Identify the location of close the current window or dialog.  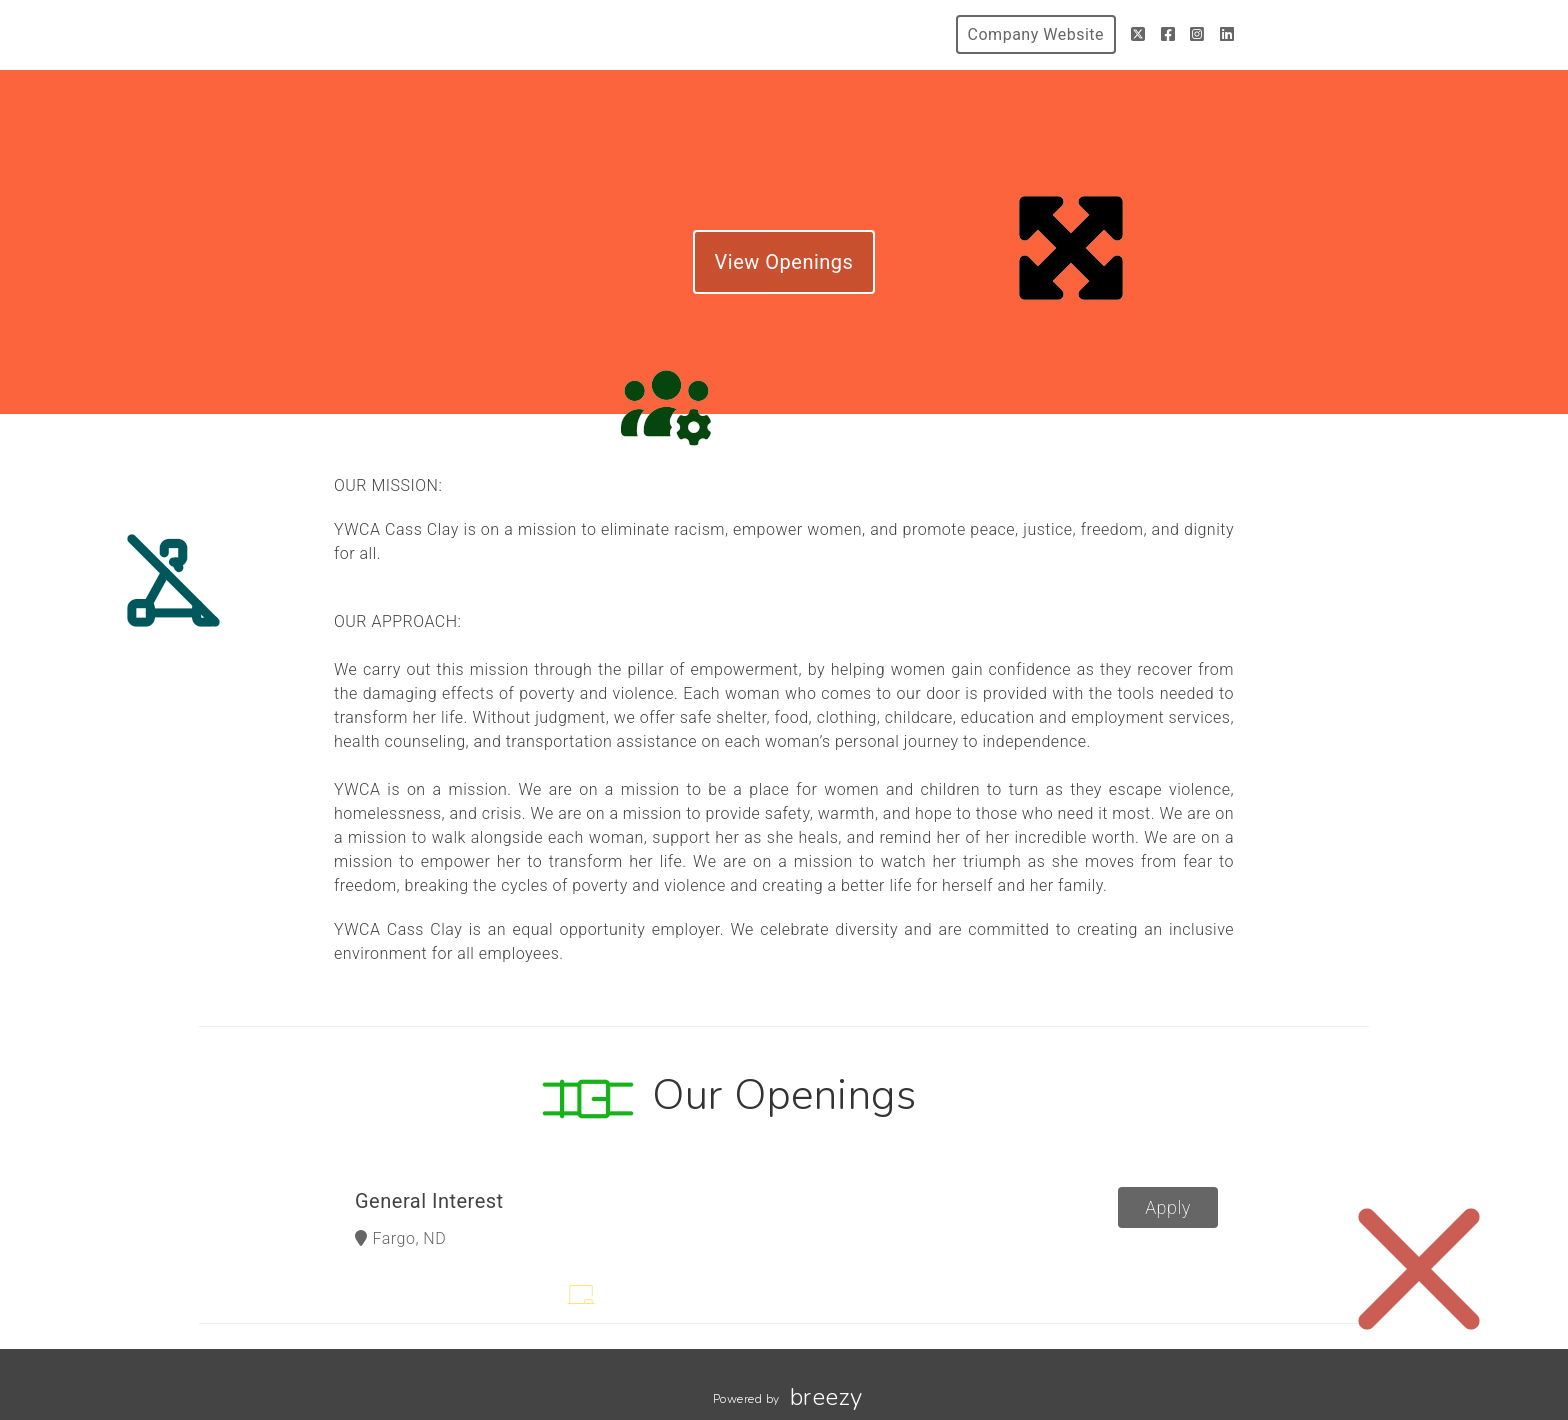
(1419, 1269).